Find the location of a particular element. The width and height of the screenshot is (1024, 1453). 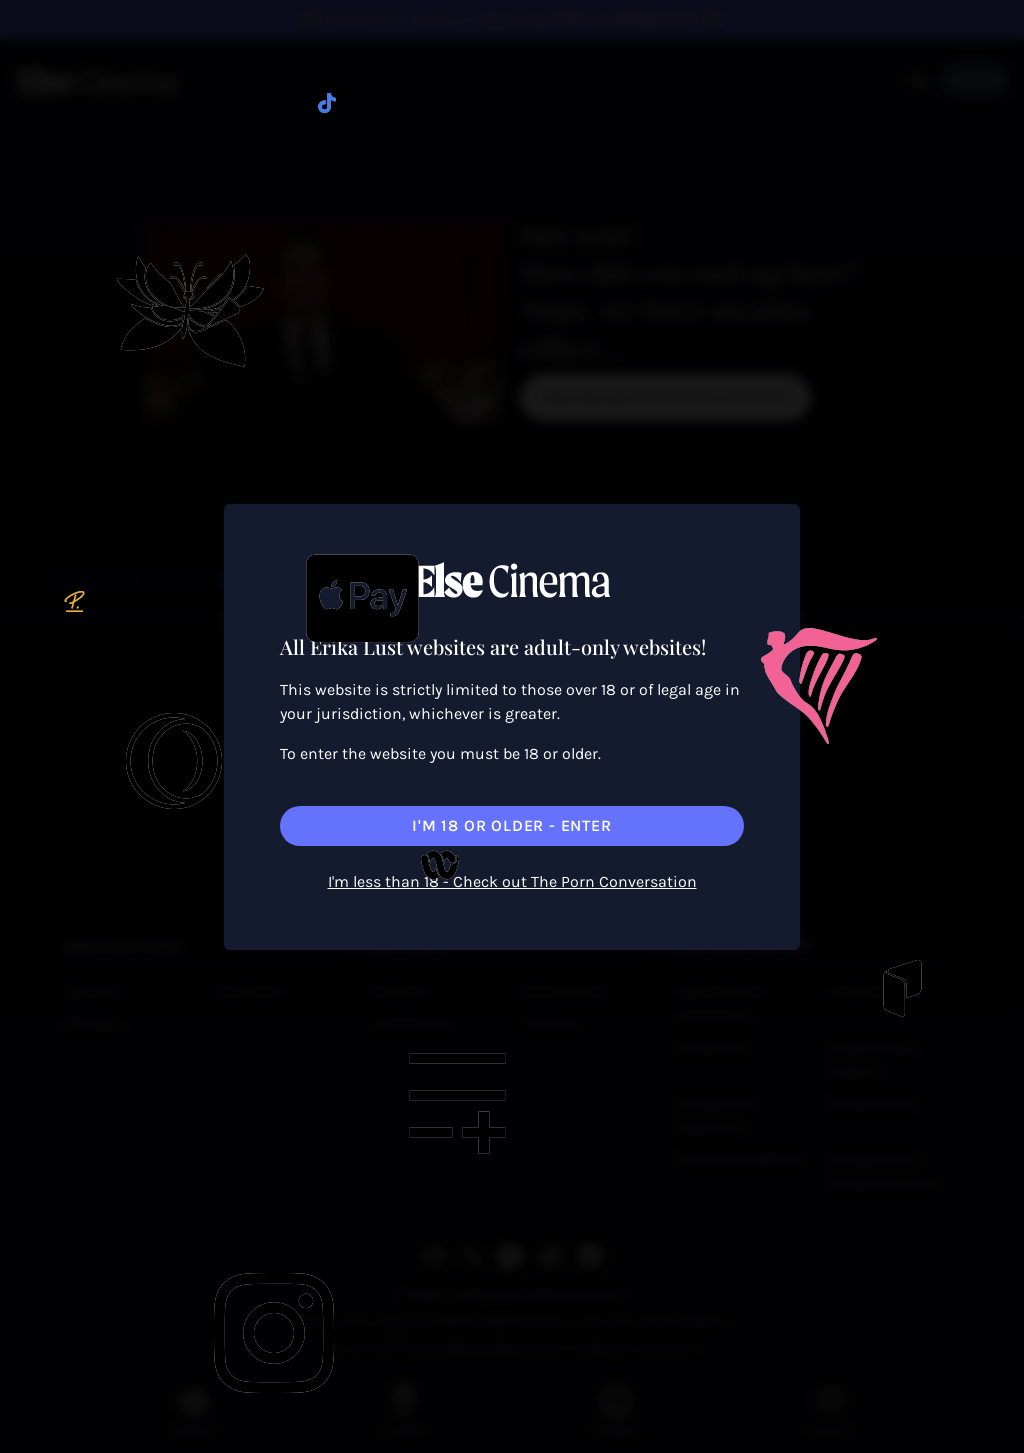

file.io brand logo is located at coordinates (902, 988).